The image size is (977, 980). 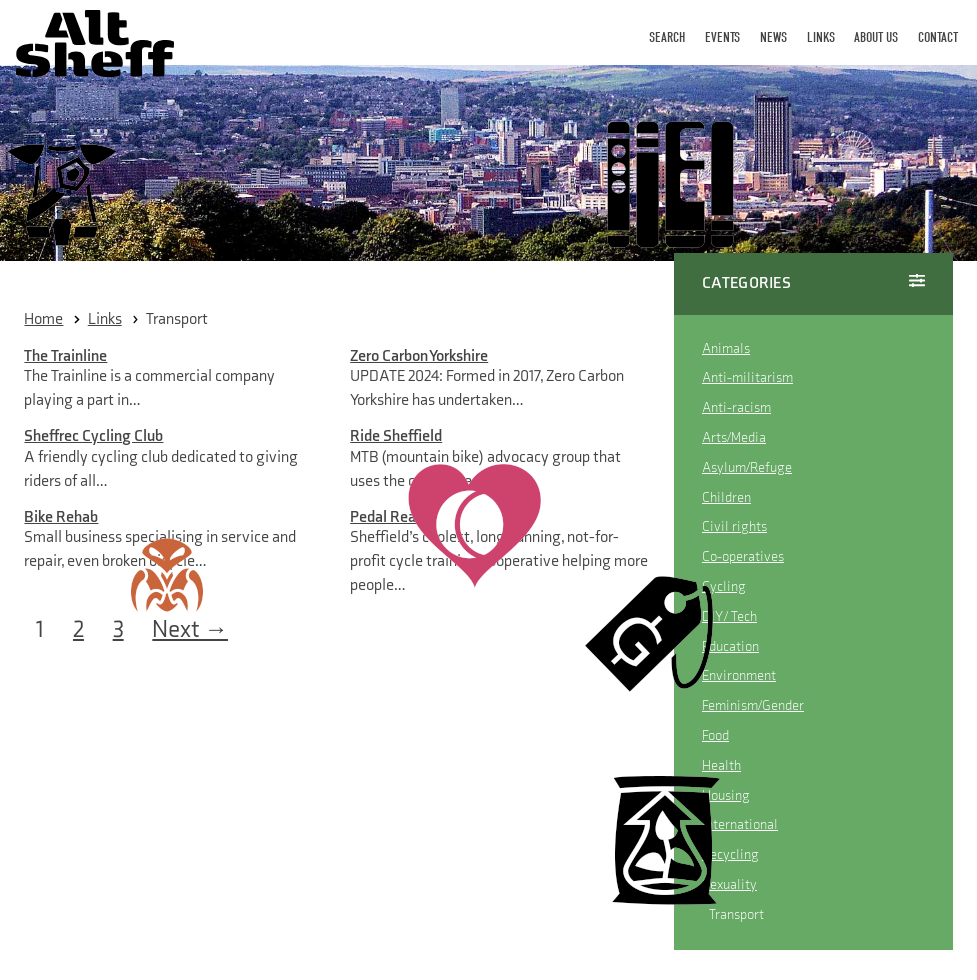 What do you see at coordinates (665, 840) in the screenshot?
I see `access gardening or farming supplies` at bounding box center [665, 840].